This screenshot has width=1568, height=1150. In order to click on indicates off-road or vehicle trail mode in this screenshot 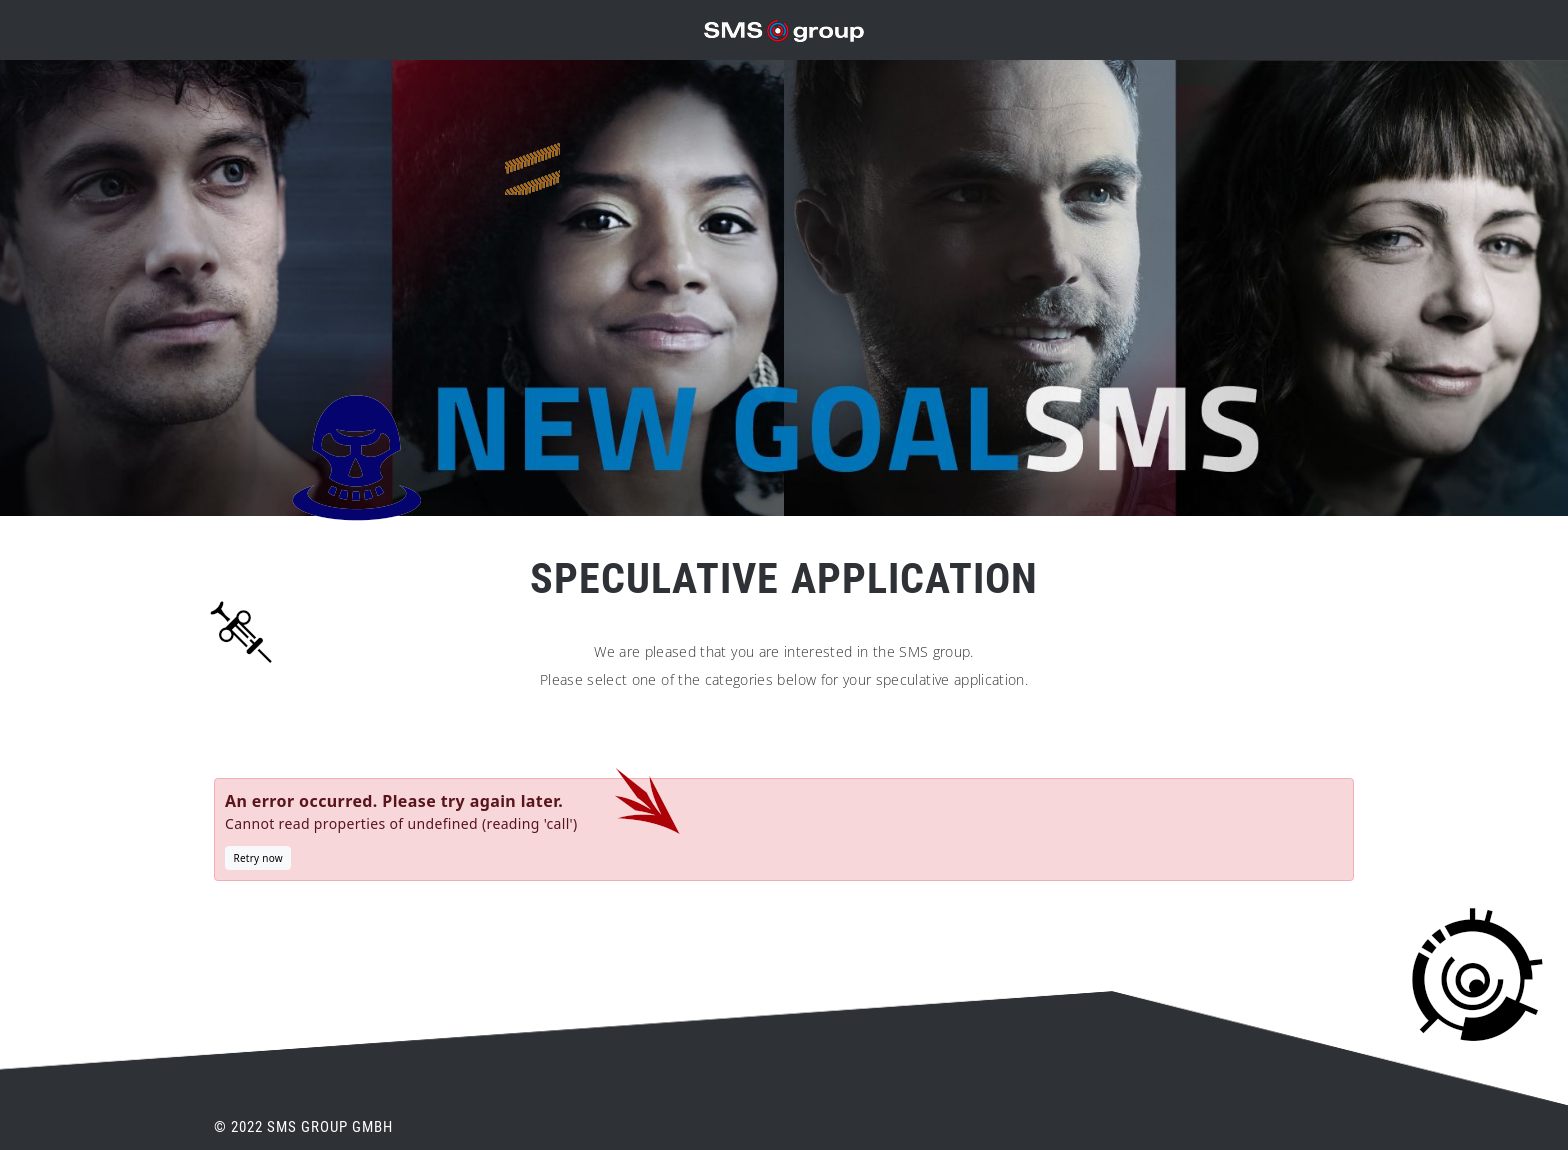, I will do `click(532, 167)`.